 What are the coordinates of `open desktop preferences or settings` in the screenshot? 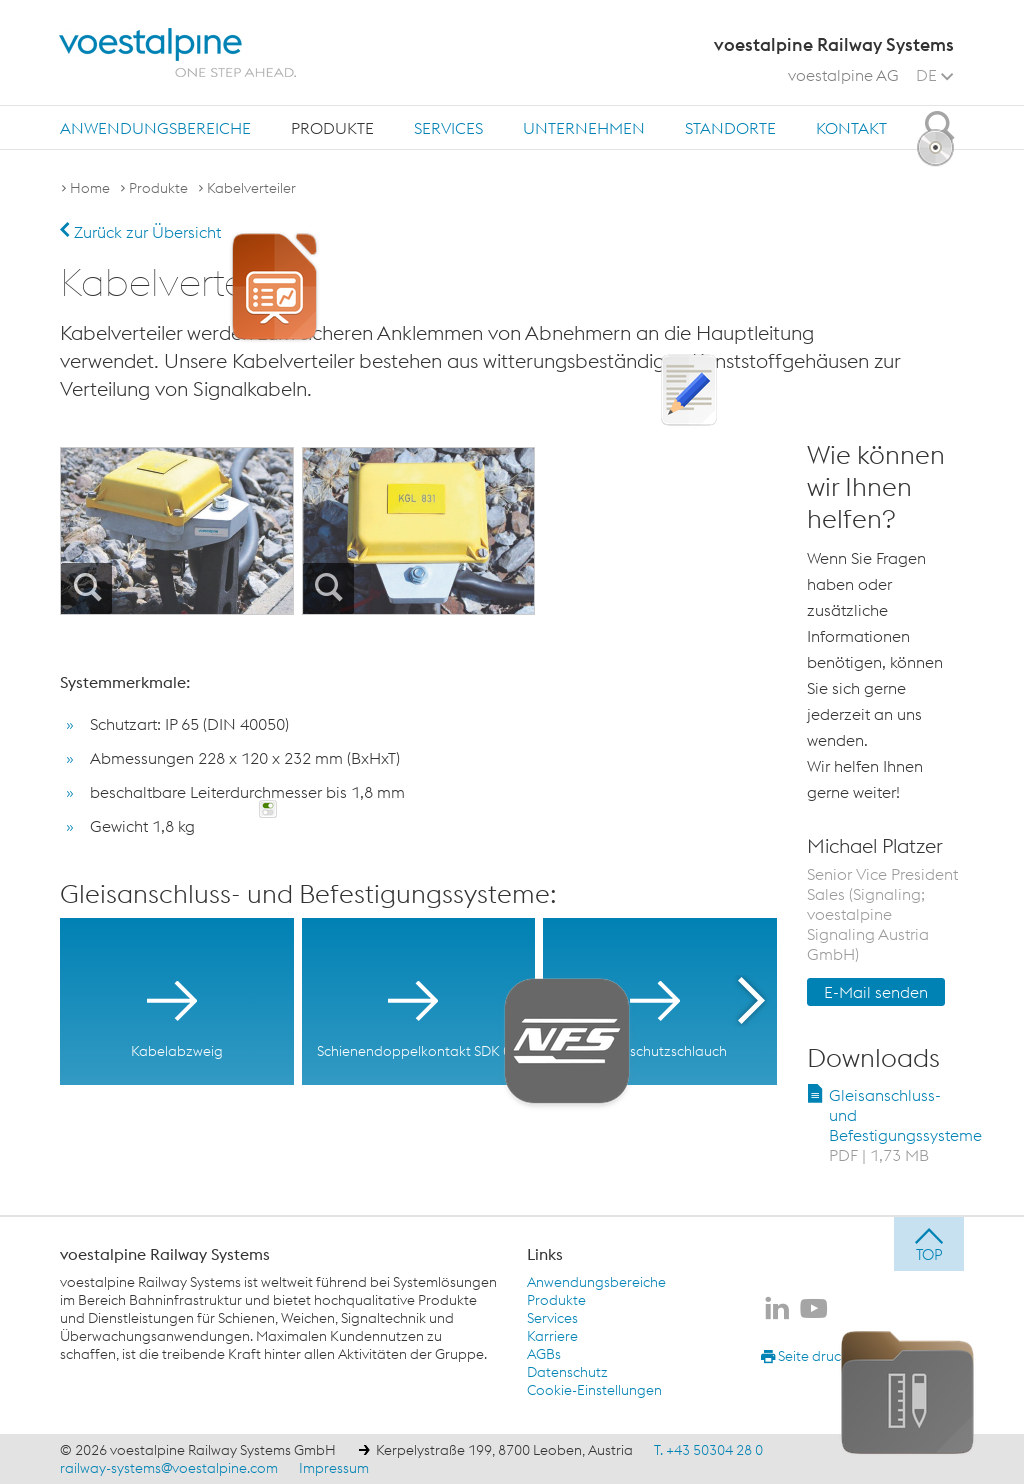 It's located at (268, 809).